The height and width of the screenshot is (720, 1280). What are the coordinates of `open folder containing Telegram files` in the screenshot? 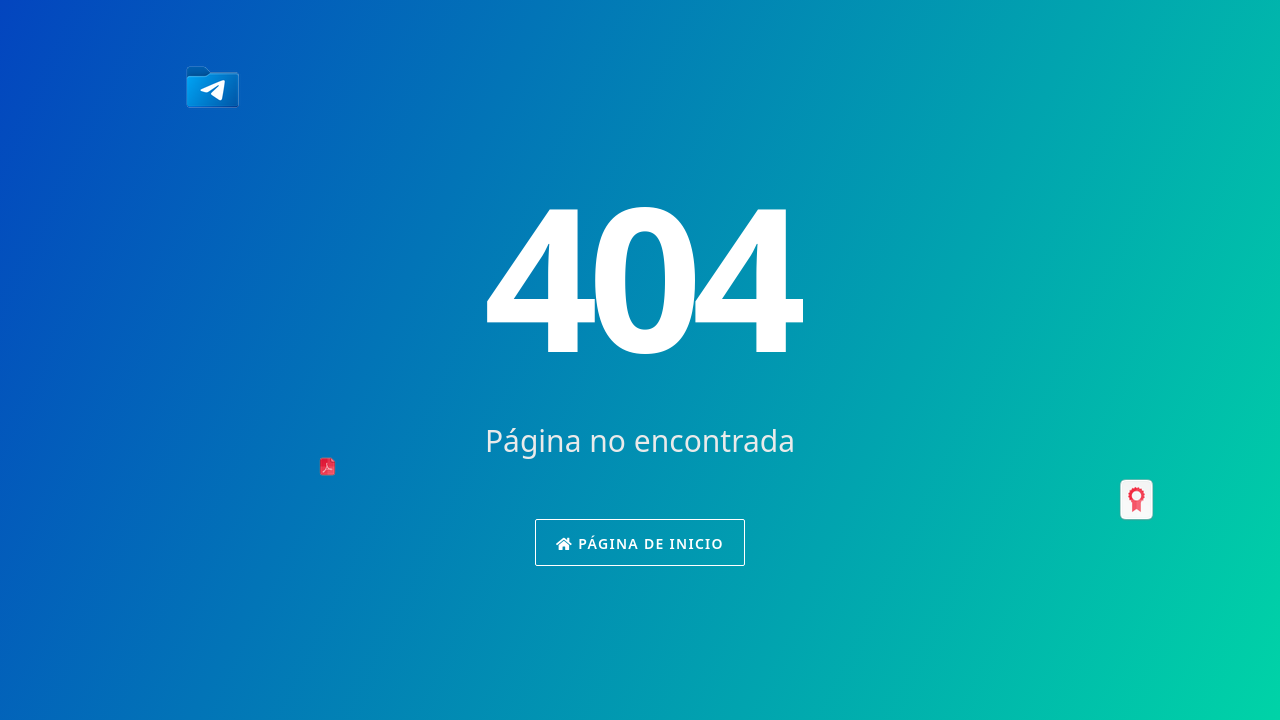 It's located at (212, 88).